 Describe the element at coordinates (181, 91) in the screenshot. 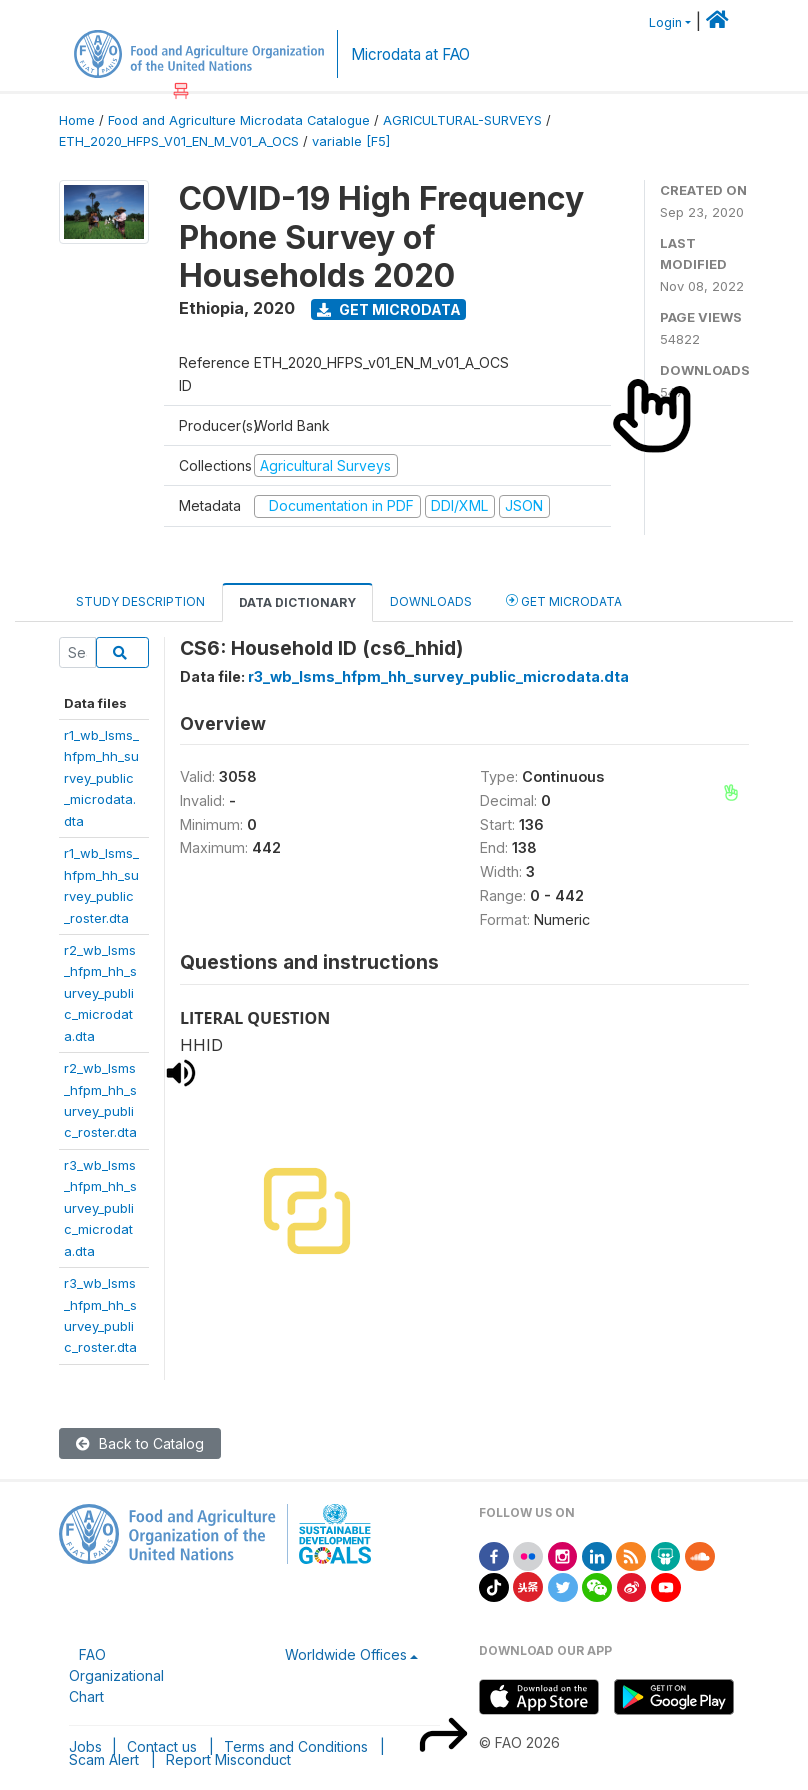

I see `browse furniture or seating options` at that location.